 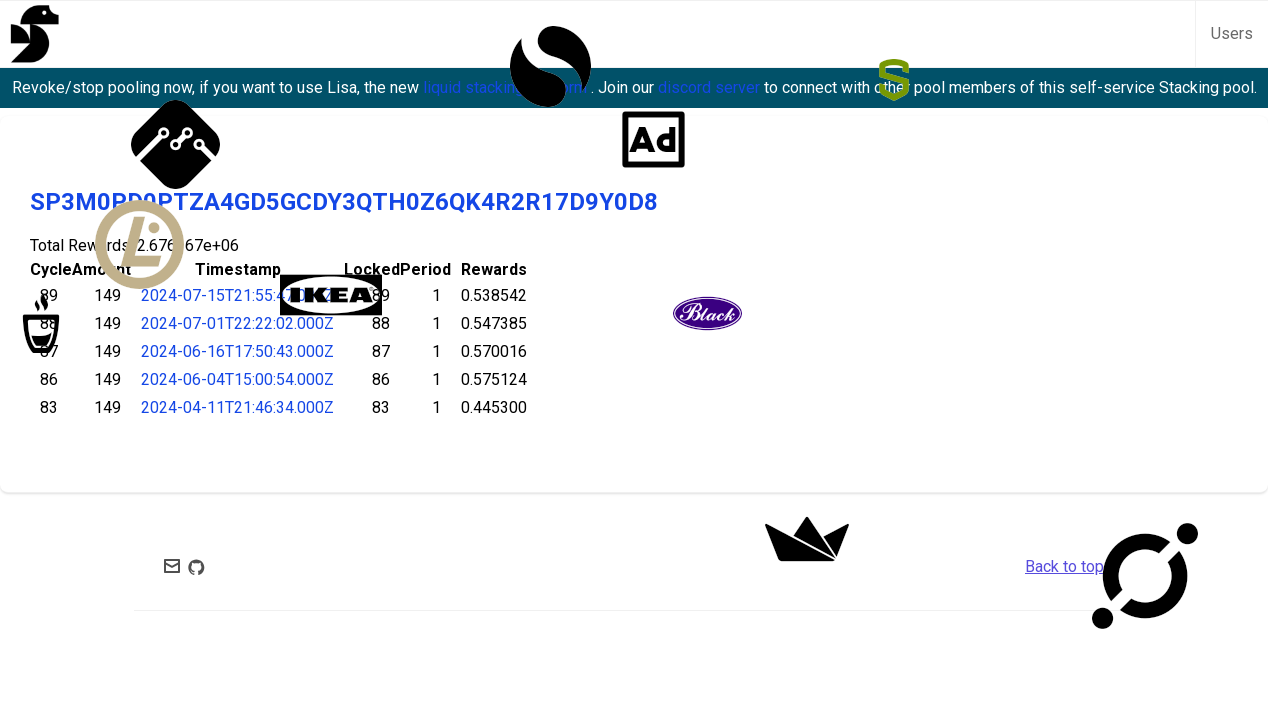 I want to click on linux professional institute logo, so click(x=139, y=244).